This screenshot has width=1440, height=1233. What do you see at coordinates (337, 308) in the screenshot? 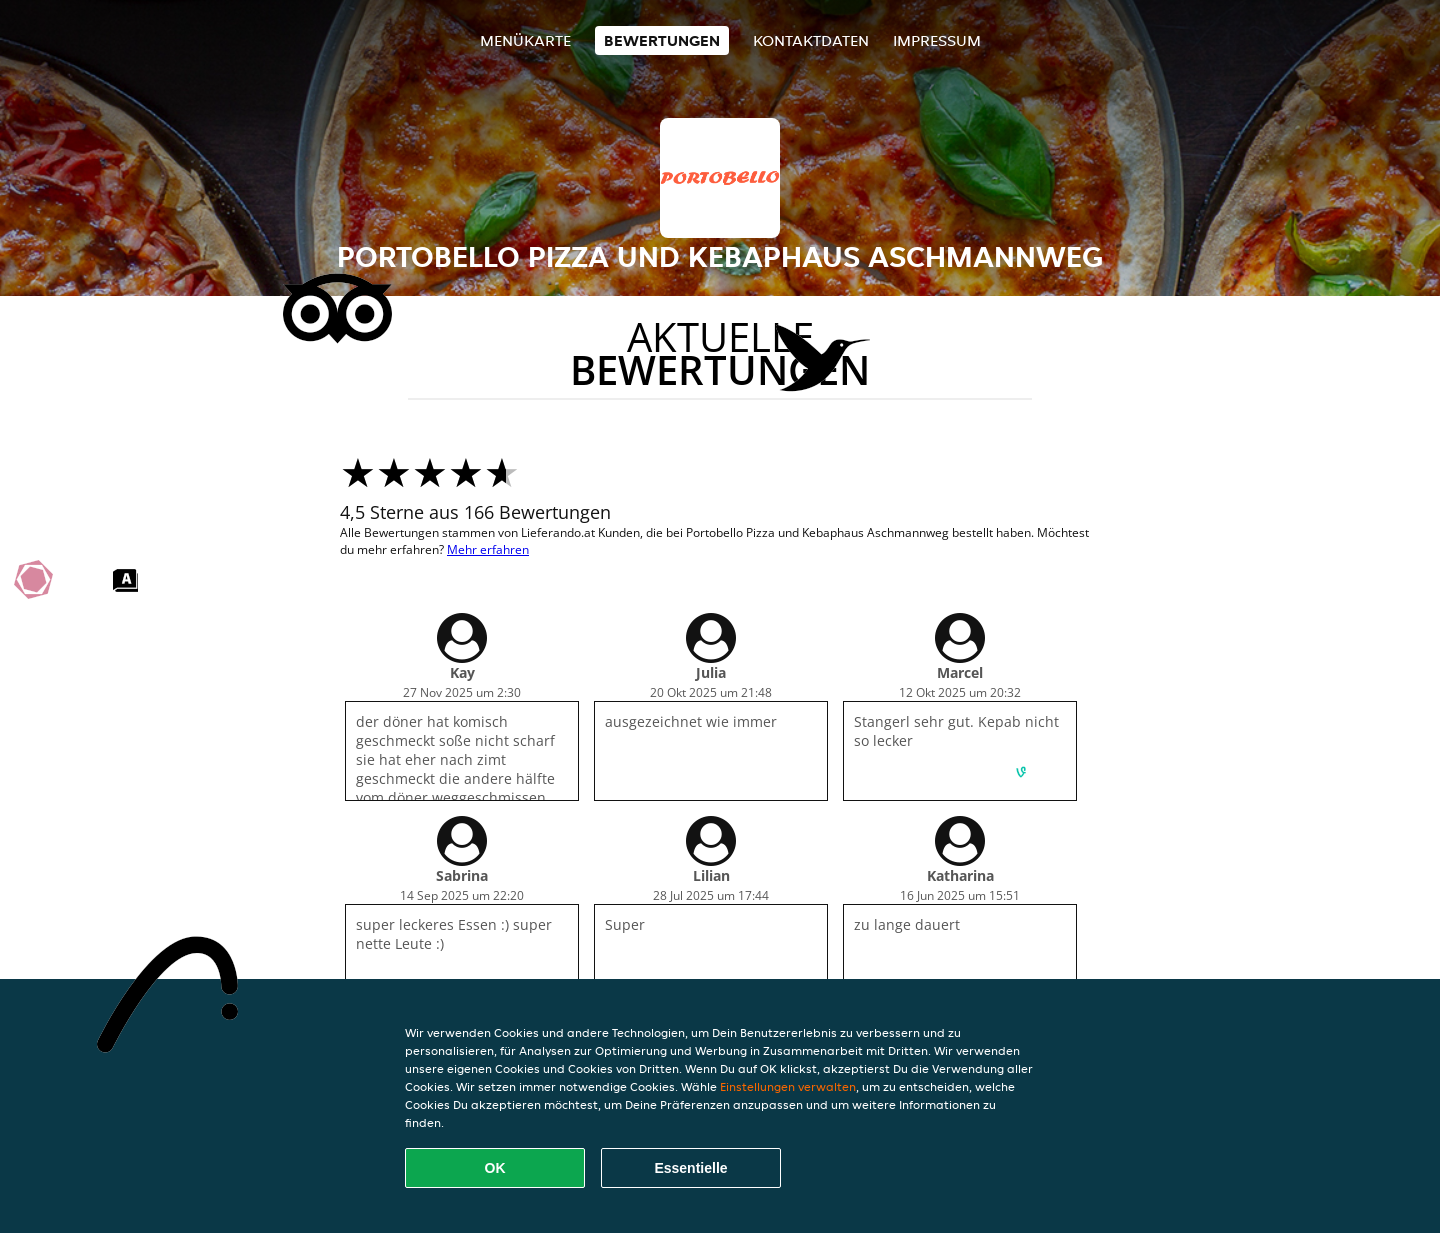
I see `open tripadvisor app` at bounding box center [337, 308].